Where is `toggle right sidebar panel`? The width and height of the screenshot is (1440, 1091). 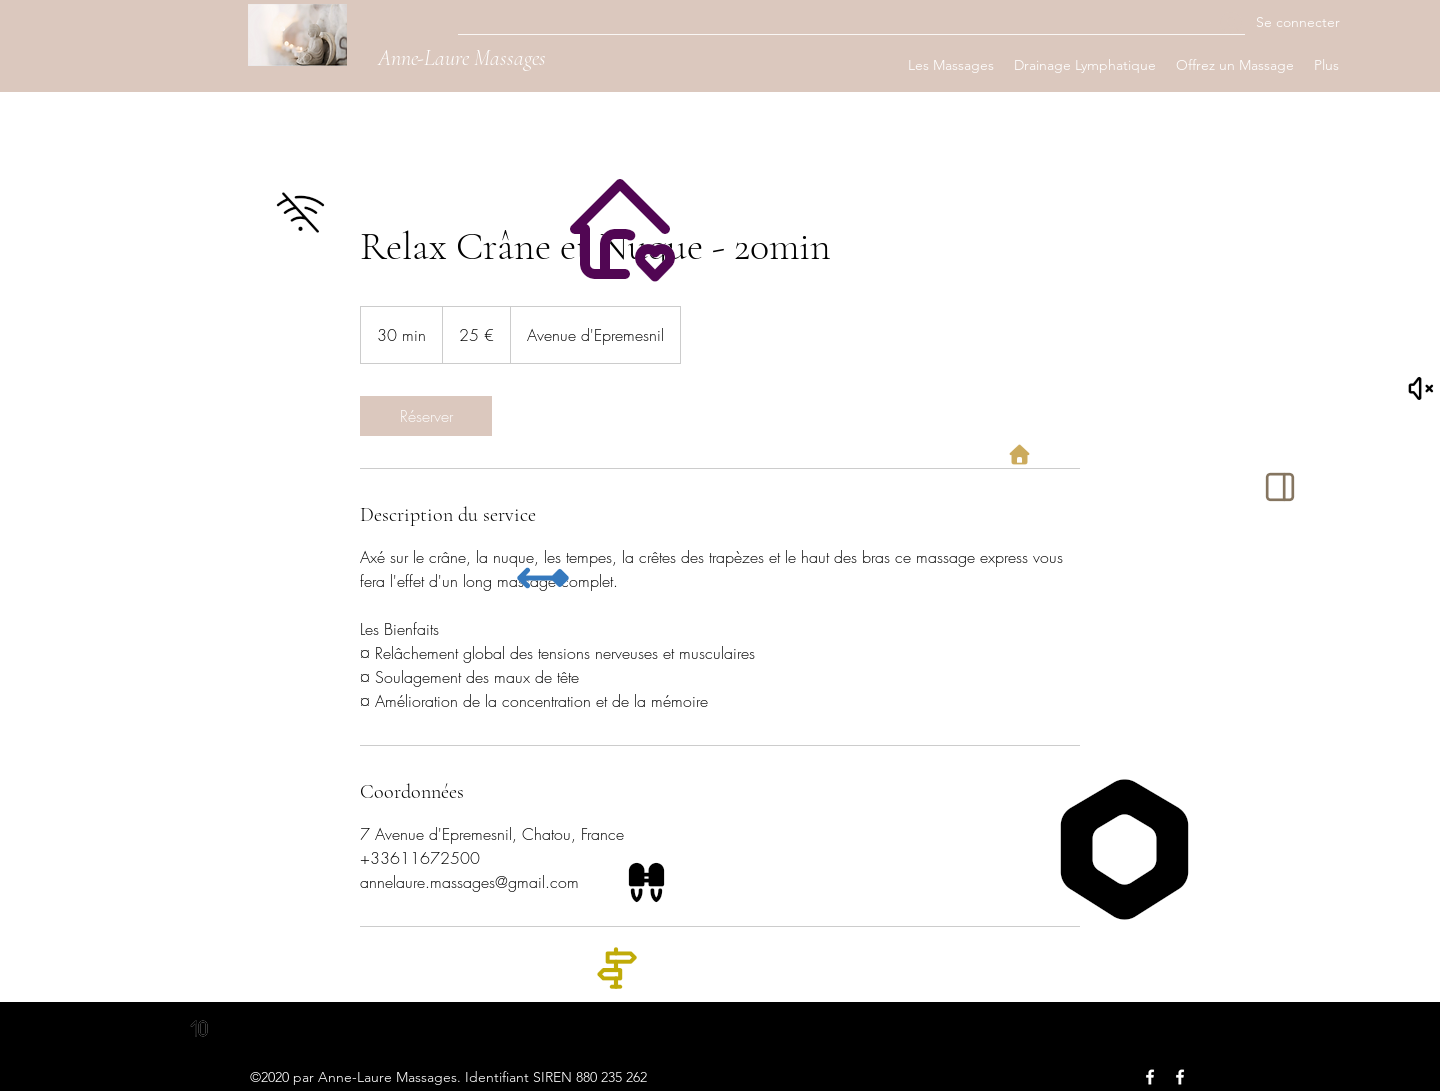
toggle right sidebar panel is located at coordinates (1280, 487).